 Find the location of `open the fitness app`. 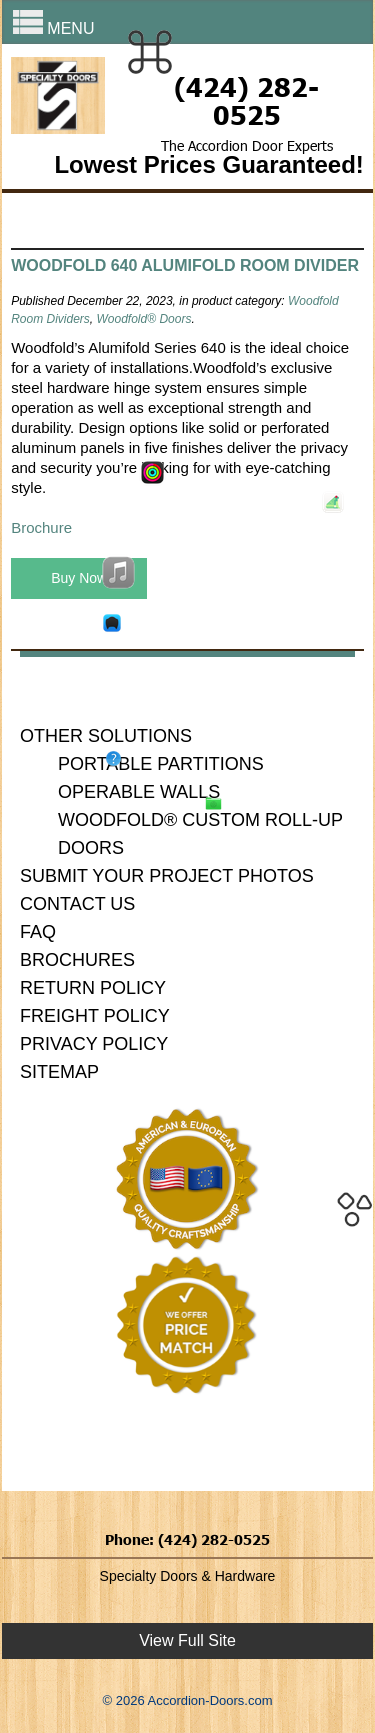

open the fitness app is located at coordinates (152, 472).